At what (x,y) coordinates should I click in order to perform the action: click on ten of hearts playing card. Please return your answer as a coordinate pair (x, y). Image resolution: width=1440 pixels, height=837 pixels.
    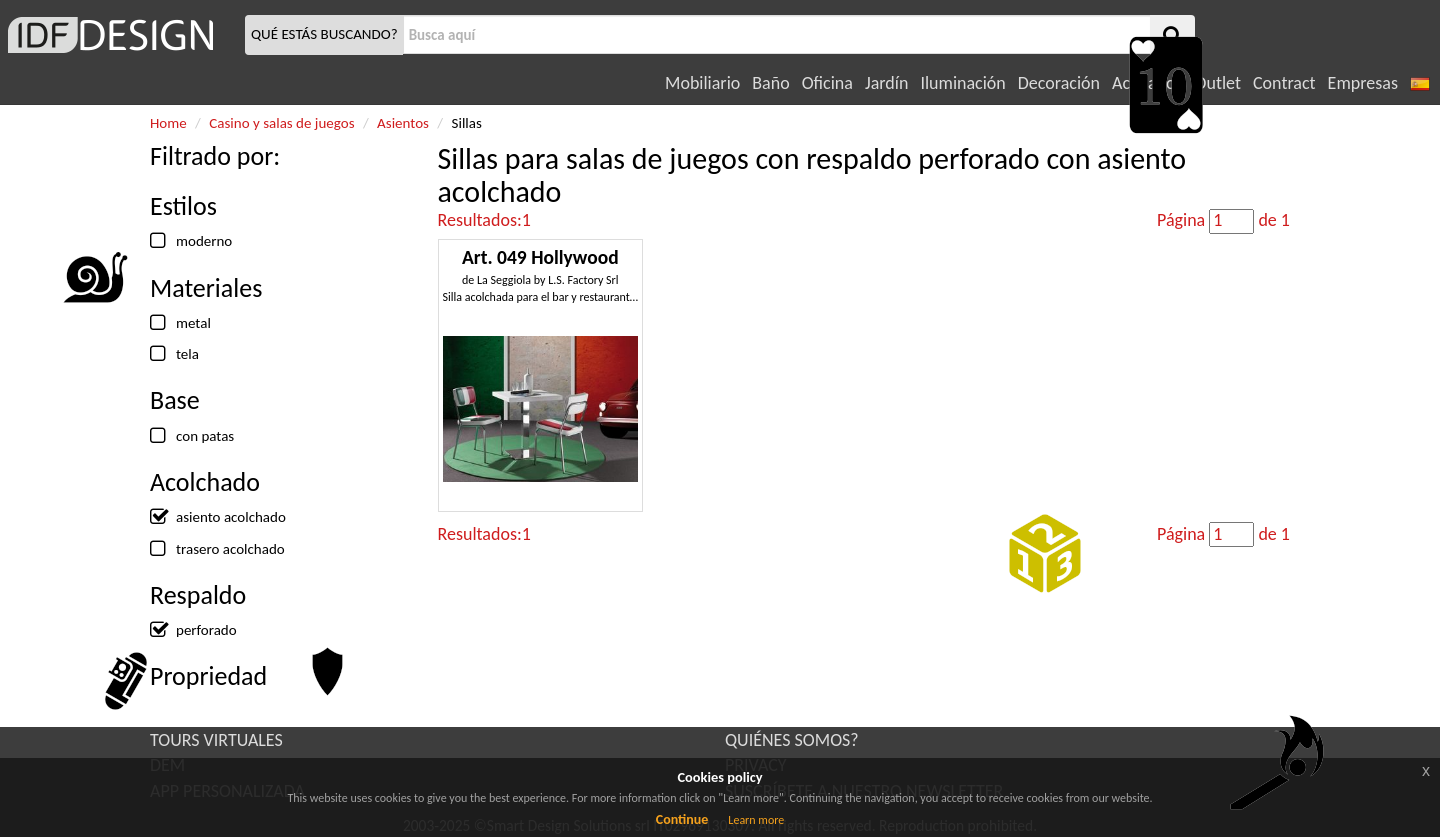
    Looking at the image, I should click on (1166, 85).